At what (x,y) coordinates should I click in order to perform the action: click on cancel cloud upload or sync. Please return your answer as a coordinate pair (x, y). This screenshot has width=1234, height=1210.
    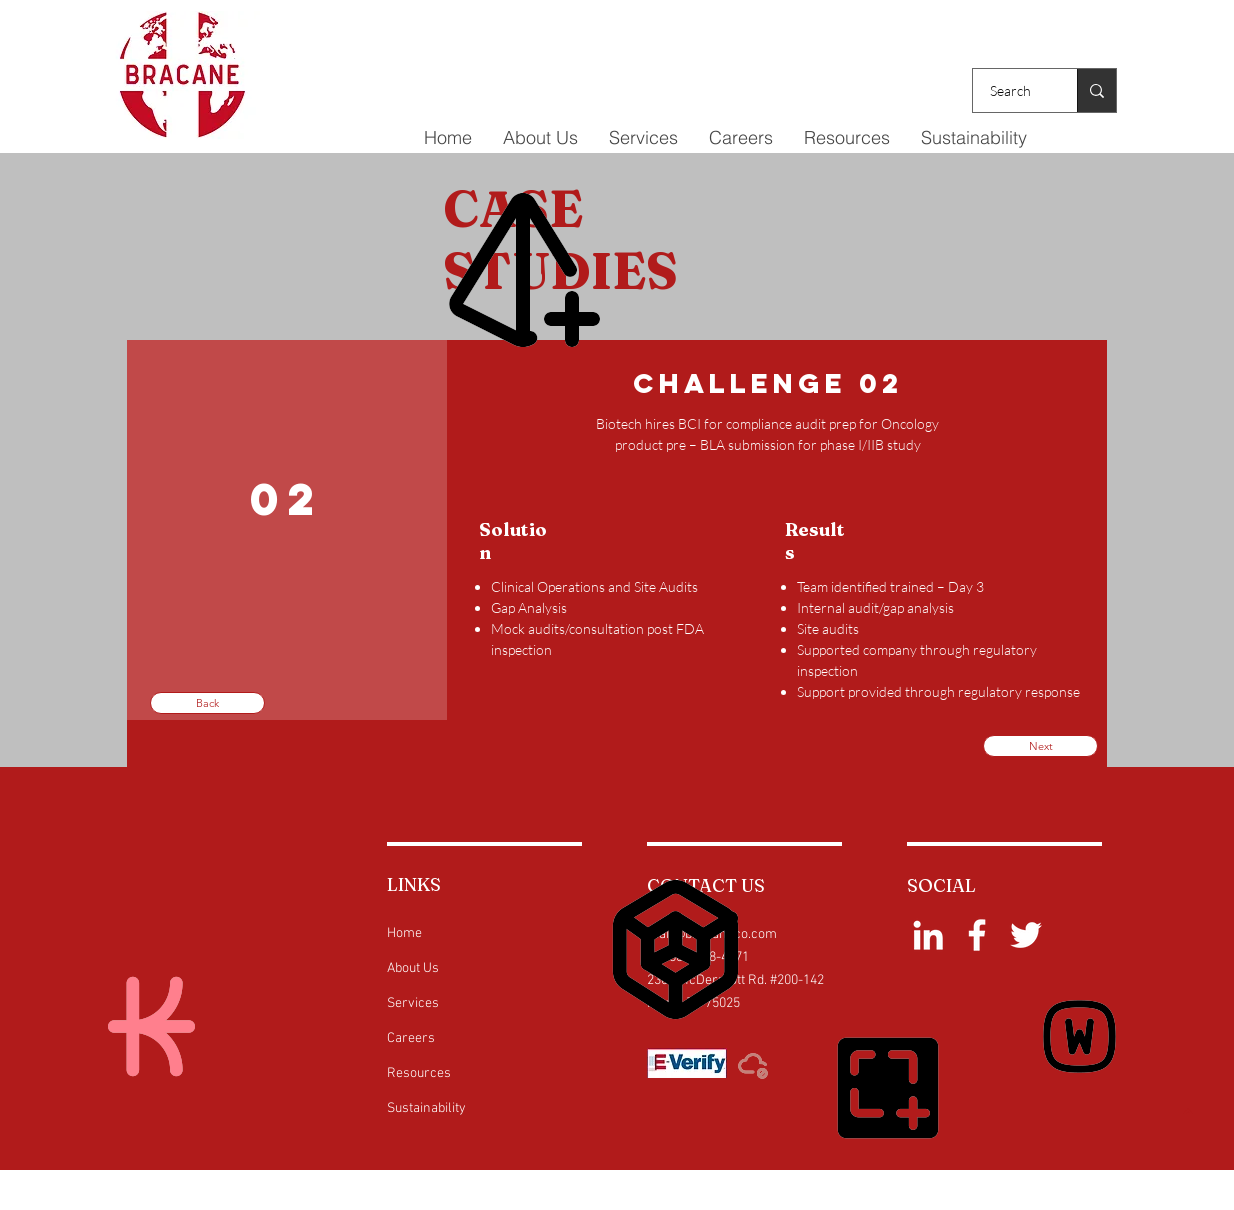
    Looking at the image, I should click on (753, 1064).